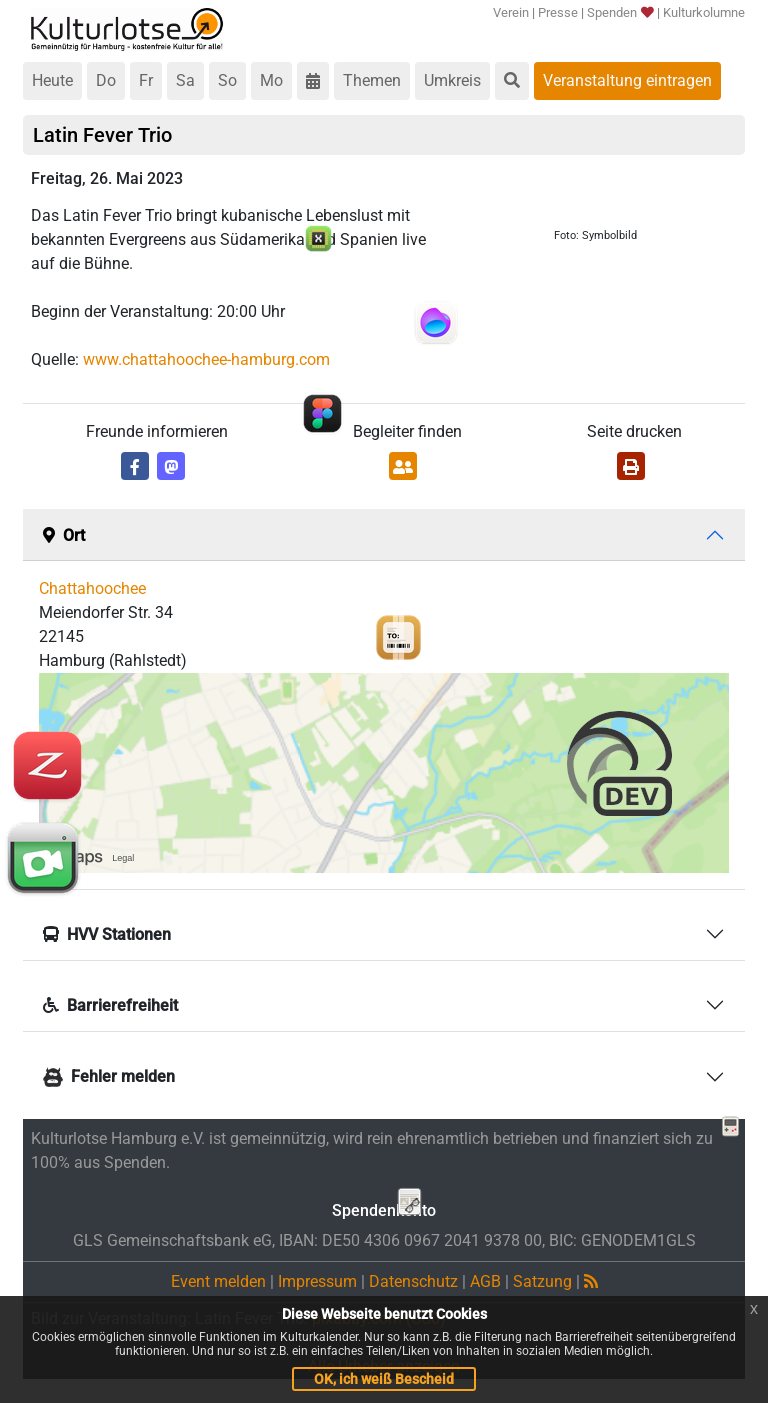 This screenshot has width=768, height=1403. I want to click on open fleet IDE application, so click(435, 322).